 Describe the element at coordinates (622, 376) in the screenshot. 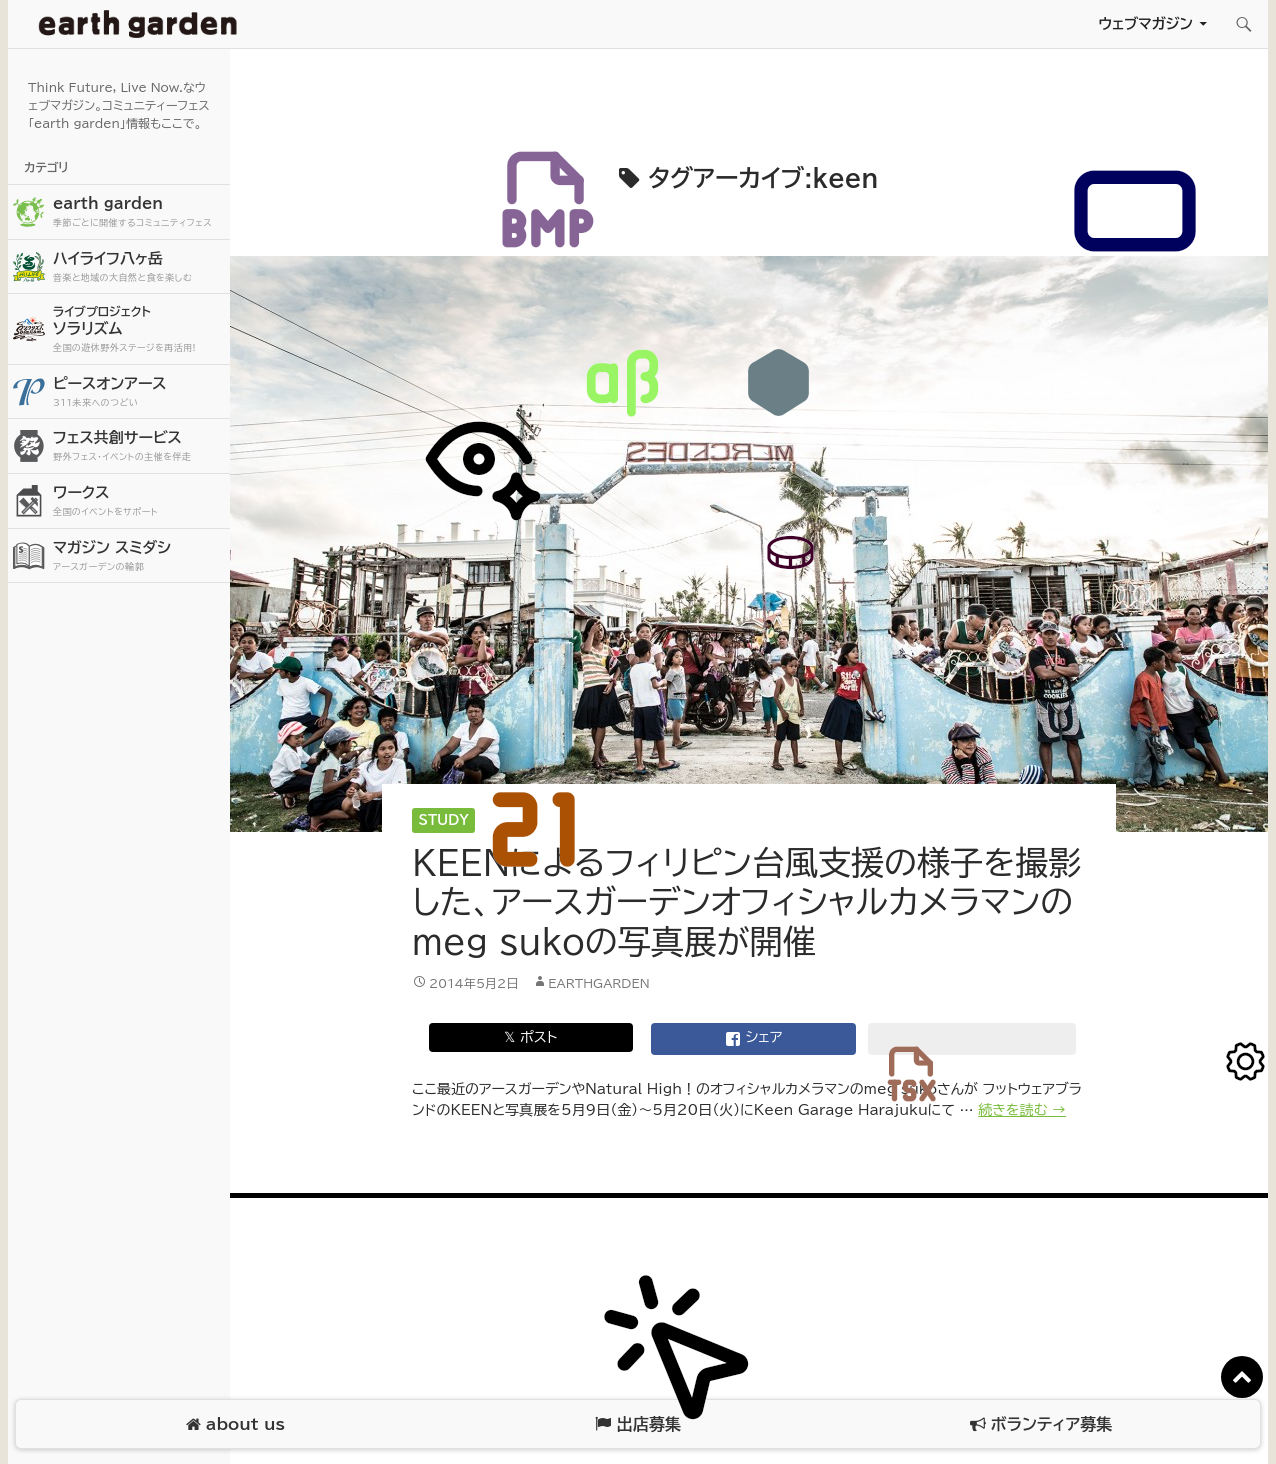

I see `switch to greek alphabet input` at that location.